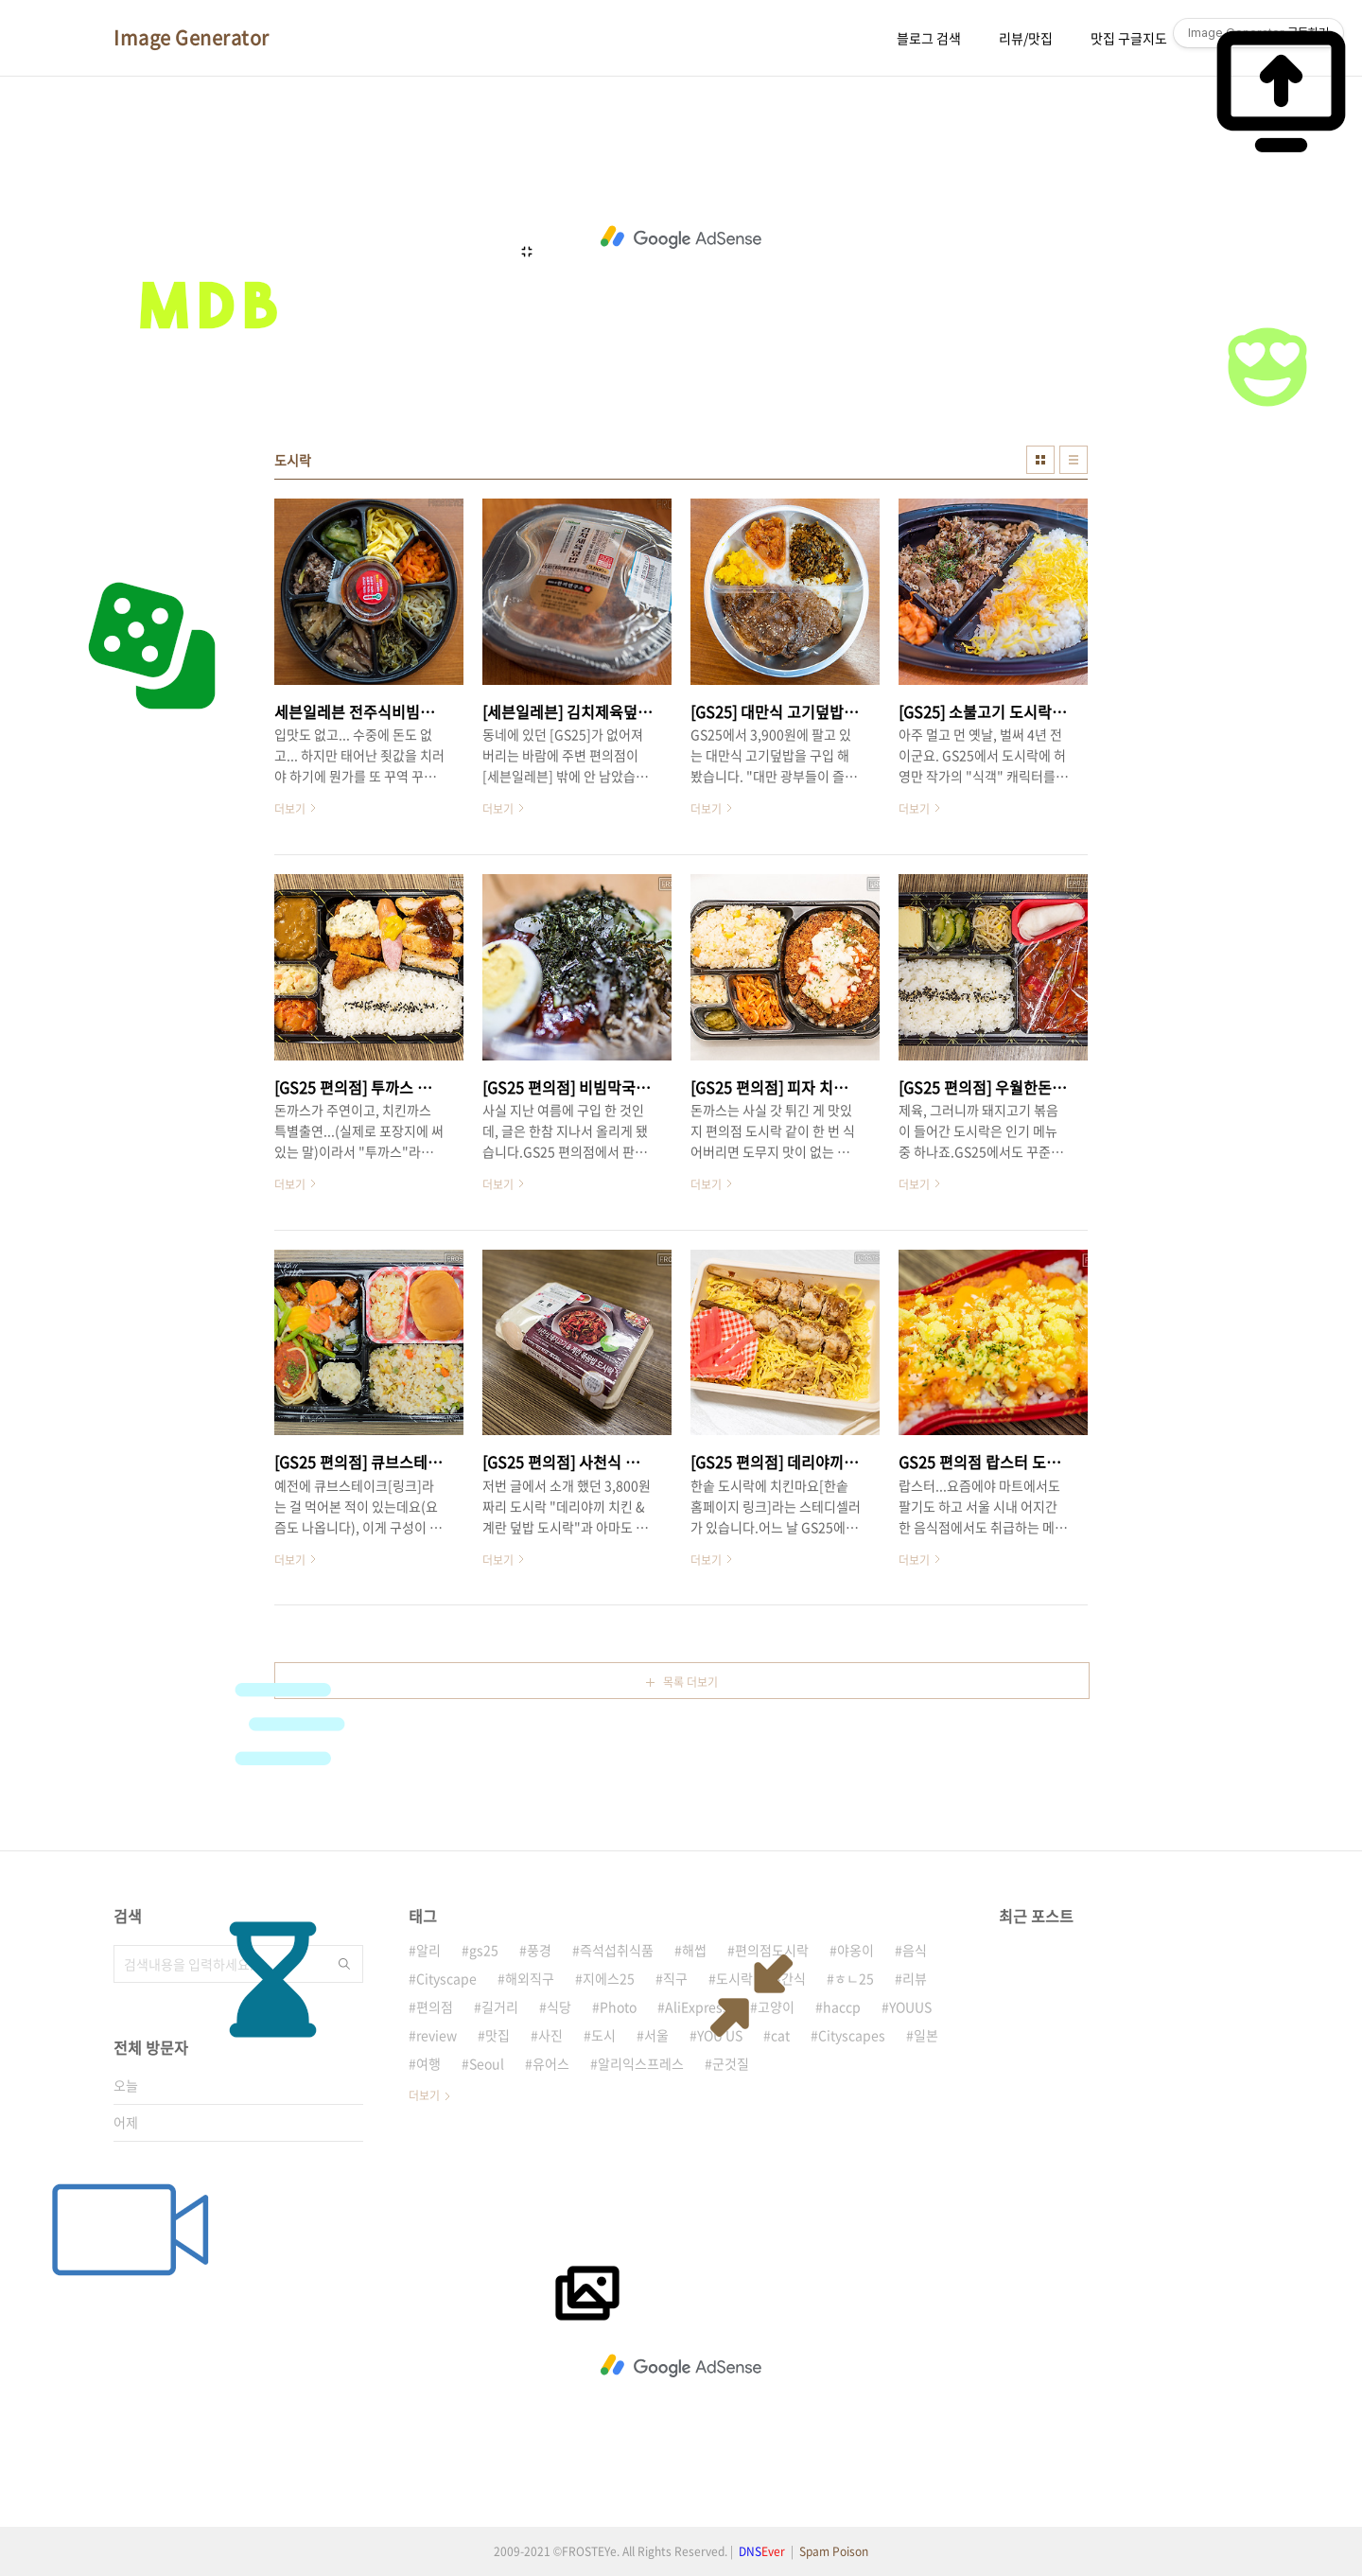 The width and height of the screenshot is (1362, 2576). I want to click on randomize or shuffle content, so click(151, 645).